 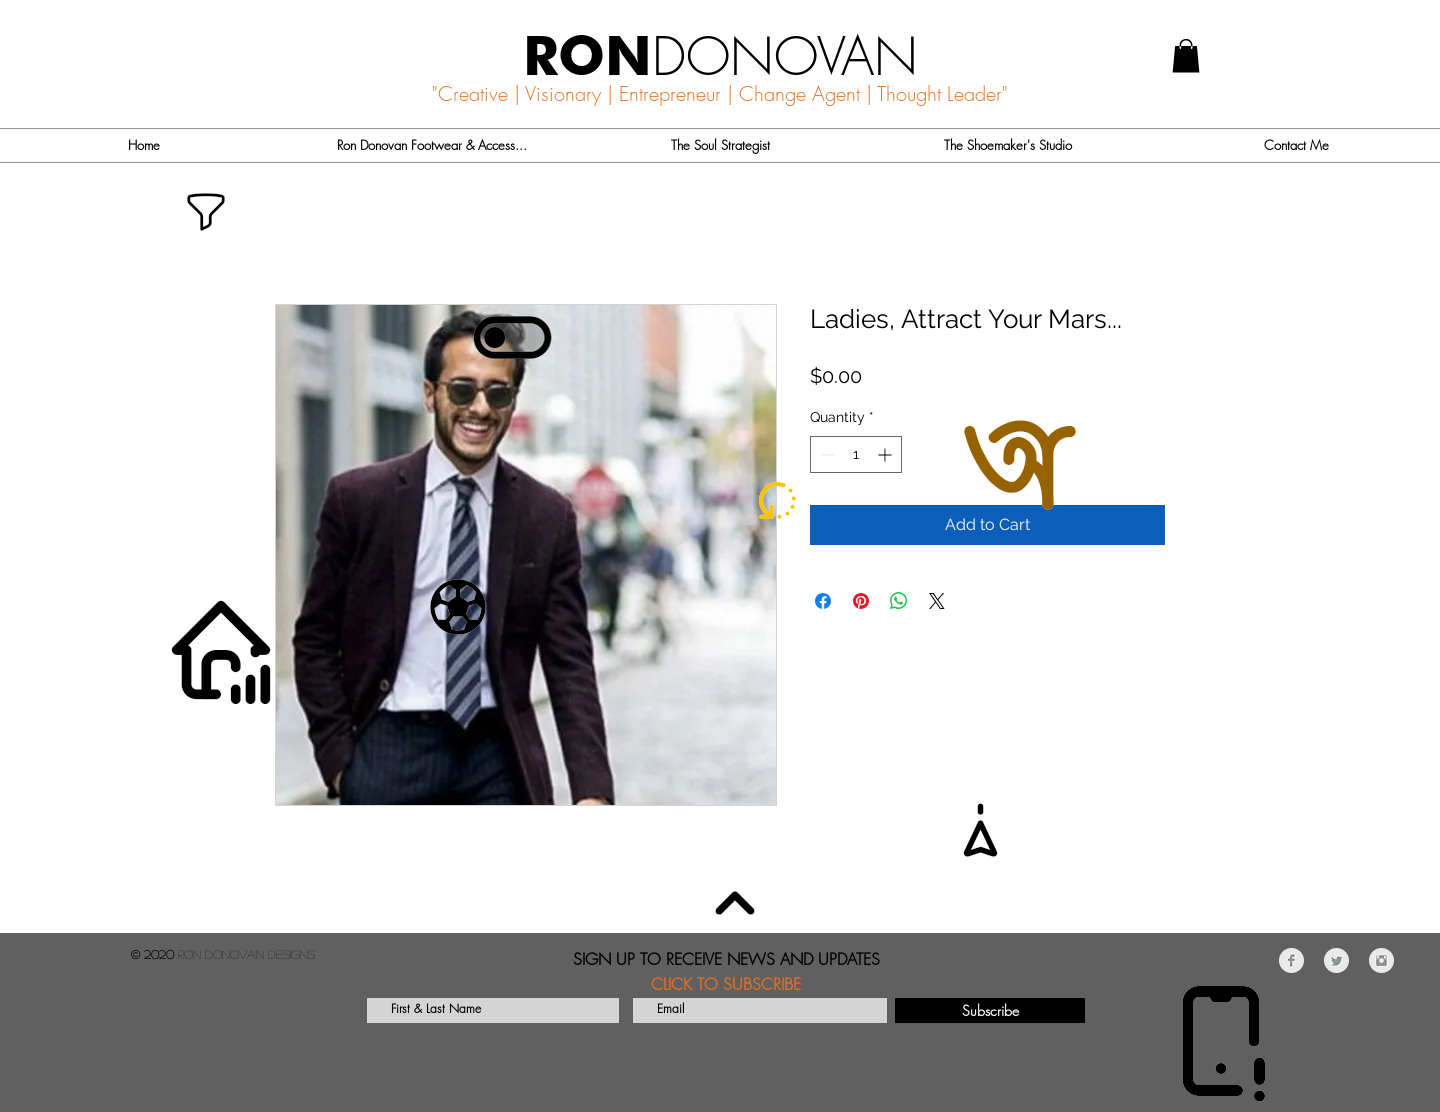 I want to click on mobile device error or warning, so click(x=1221, y=1041).